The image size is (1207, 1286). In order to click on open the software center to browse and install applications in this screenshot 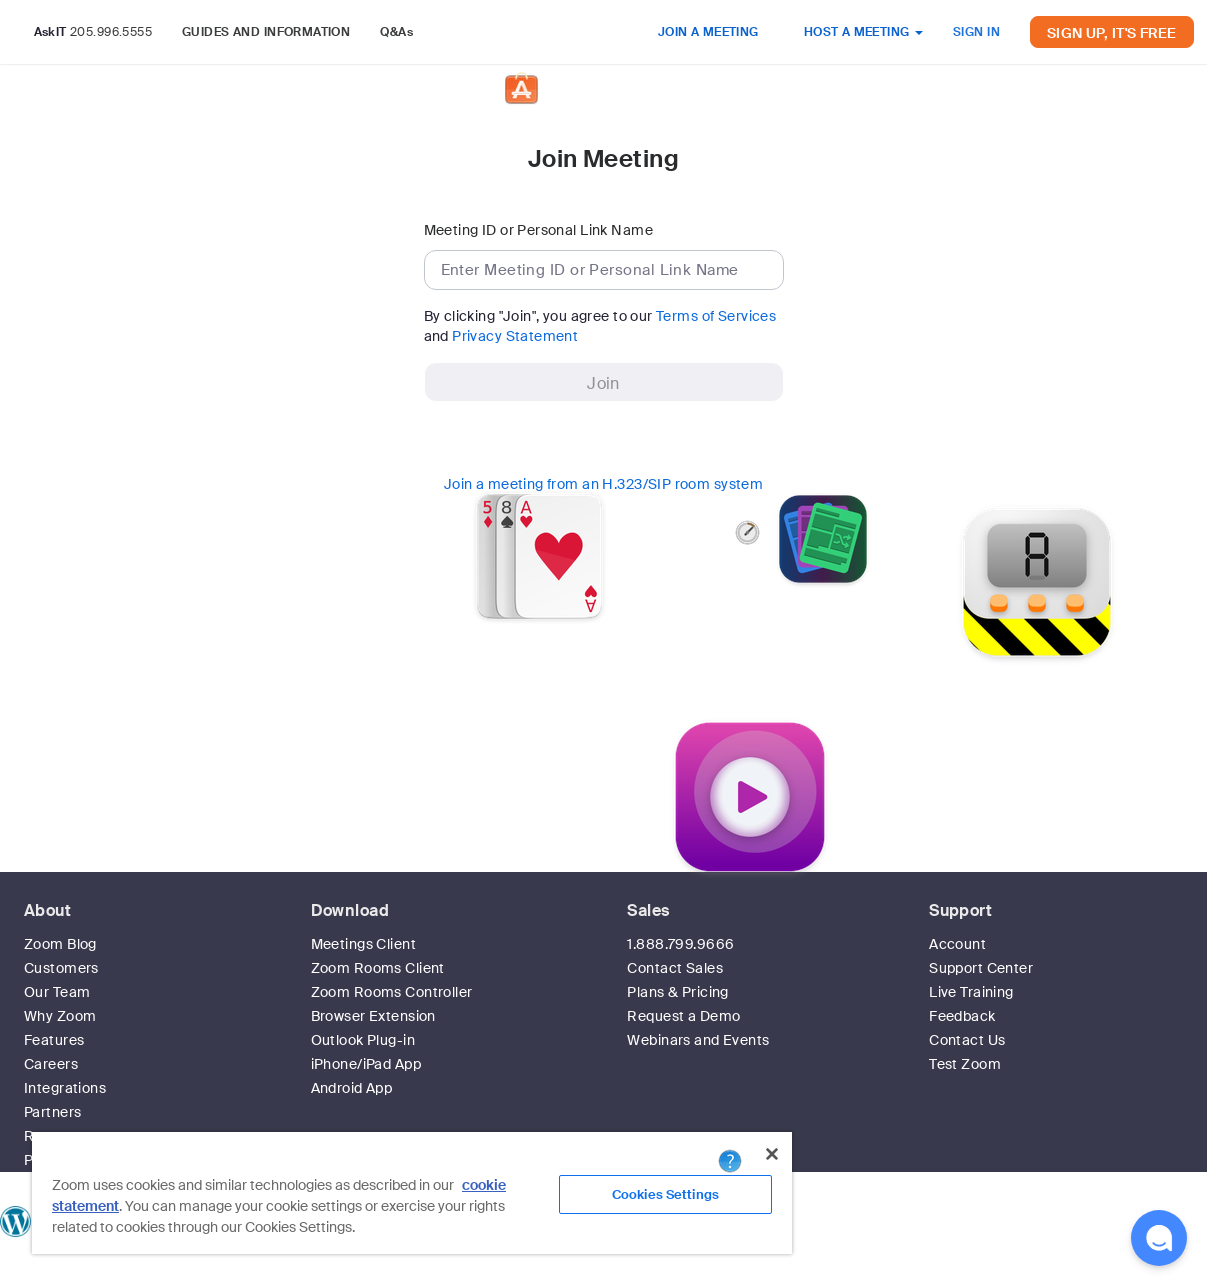, I will do `click(521, 89)`.